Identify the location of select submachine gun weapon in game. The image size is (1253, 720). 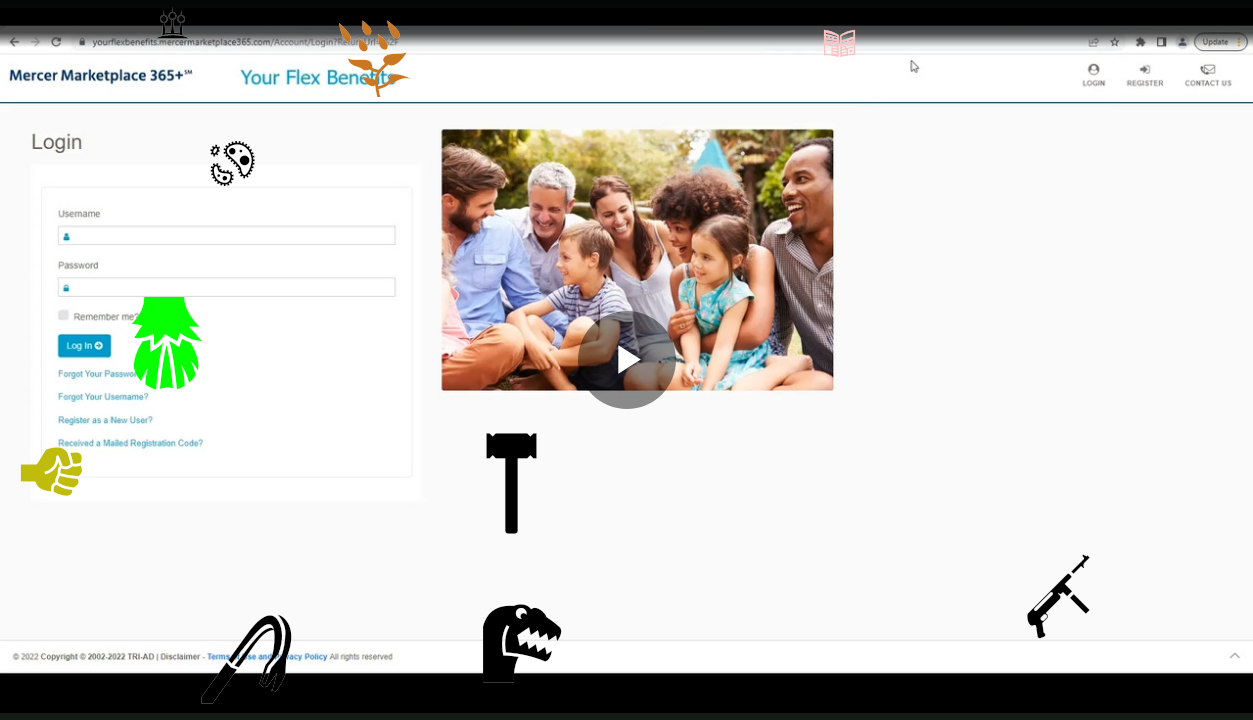
(1058, 596).